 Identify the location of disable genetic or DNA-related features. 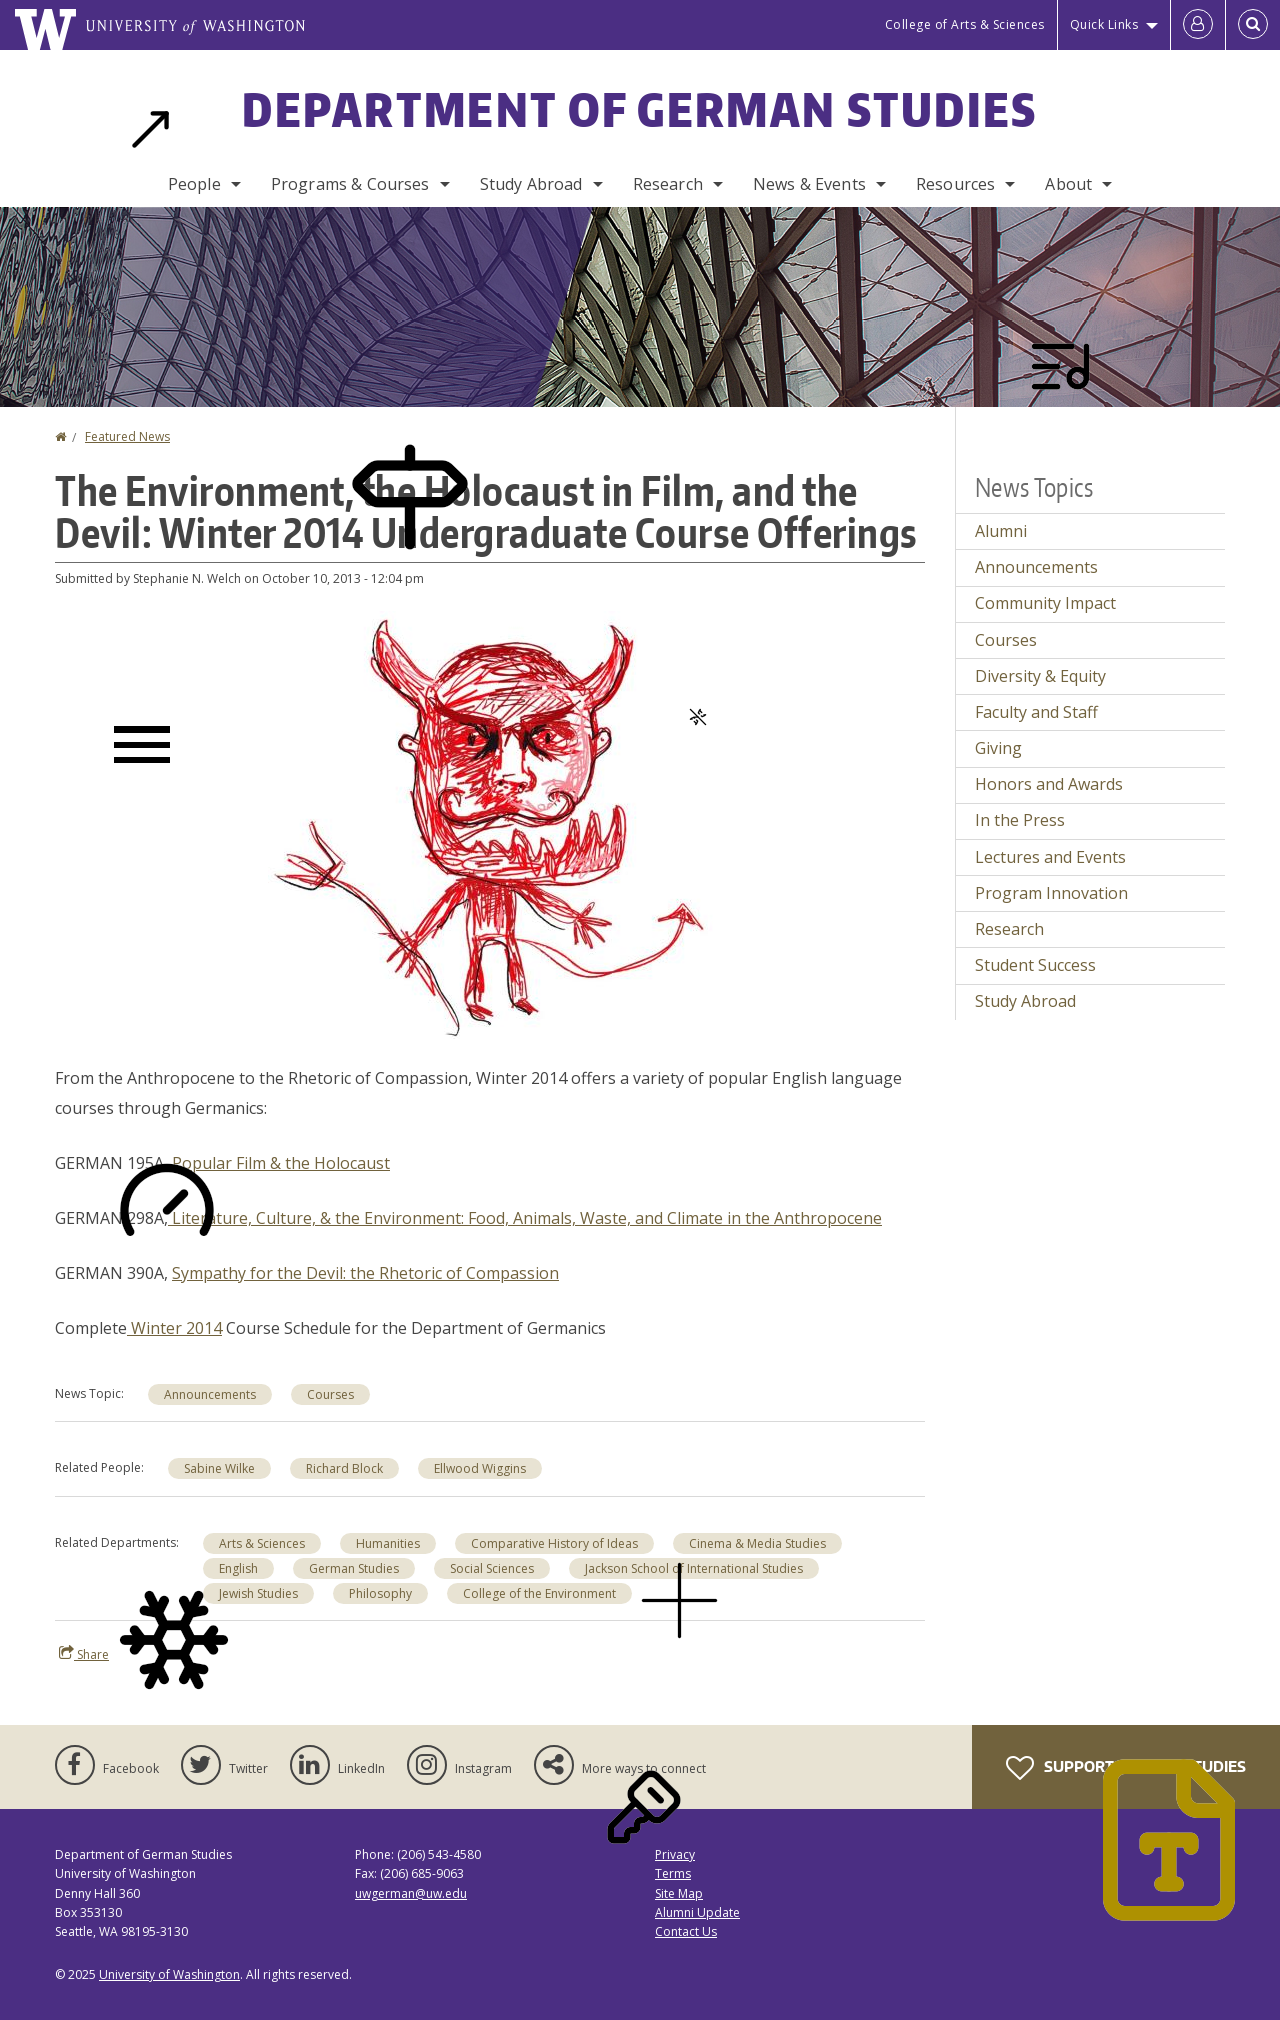
(698, 717).